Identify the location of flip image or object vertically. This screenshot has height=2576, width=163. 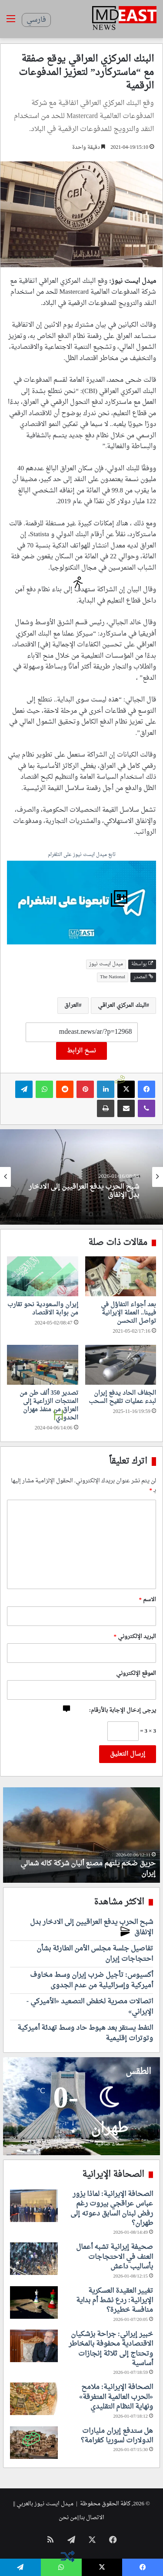
(125, 1931).